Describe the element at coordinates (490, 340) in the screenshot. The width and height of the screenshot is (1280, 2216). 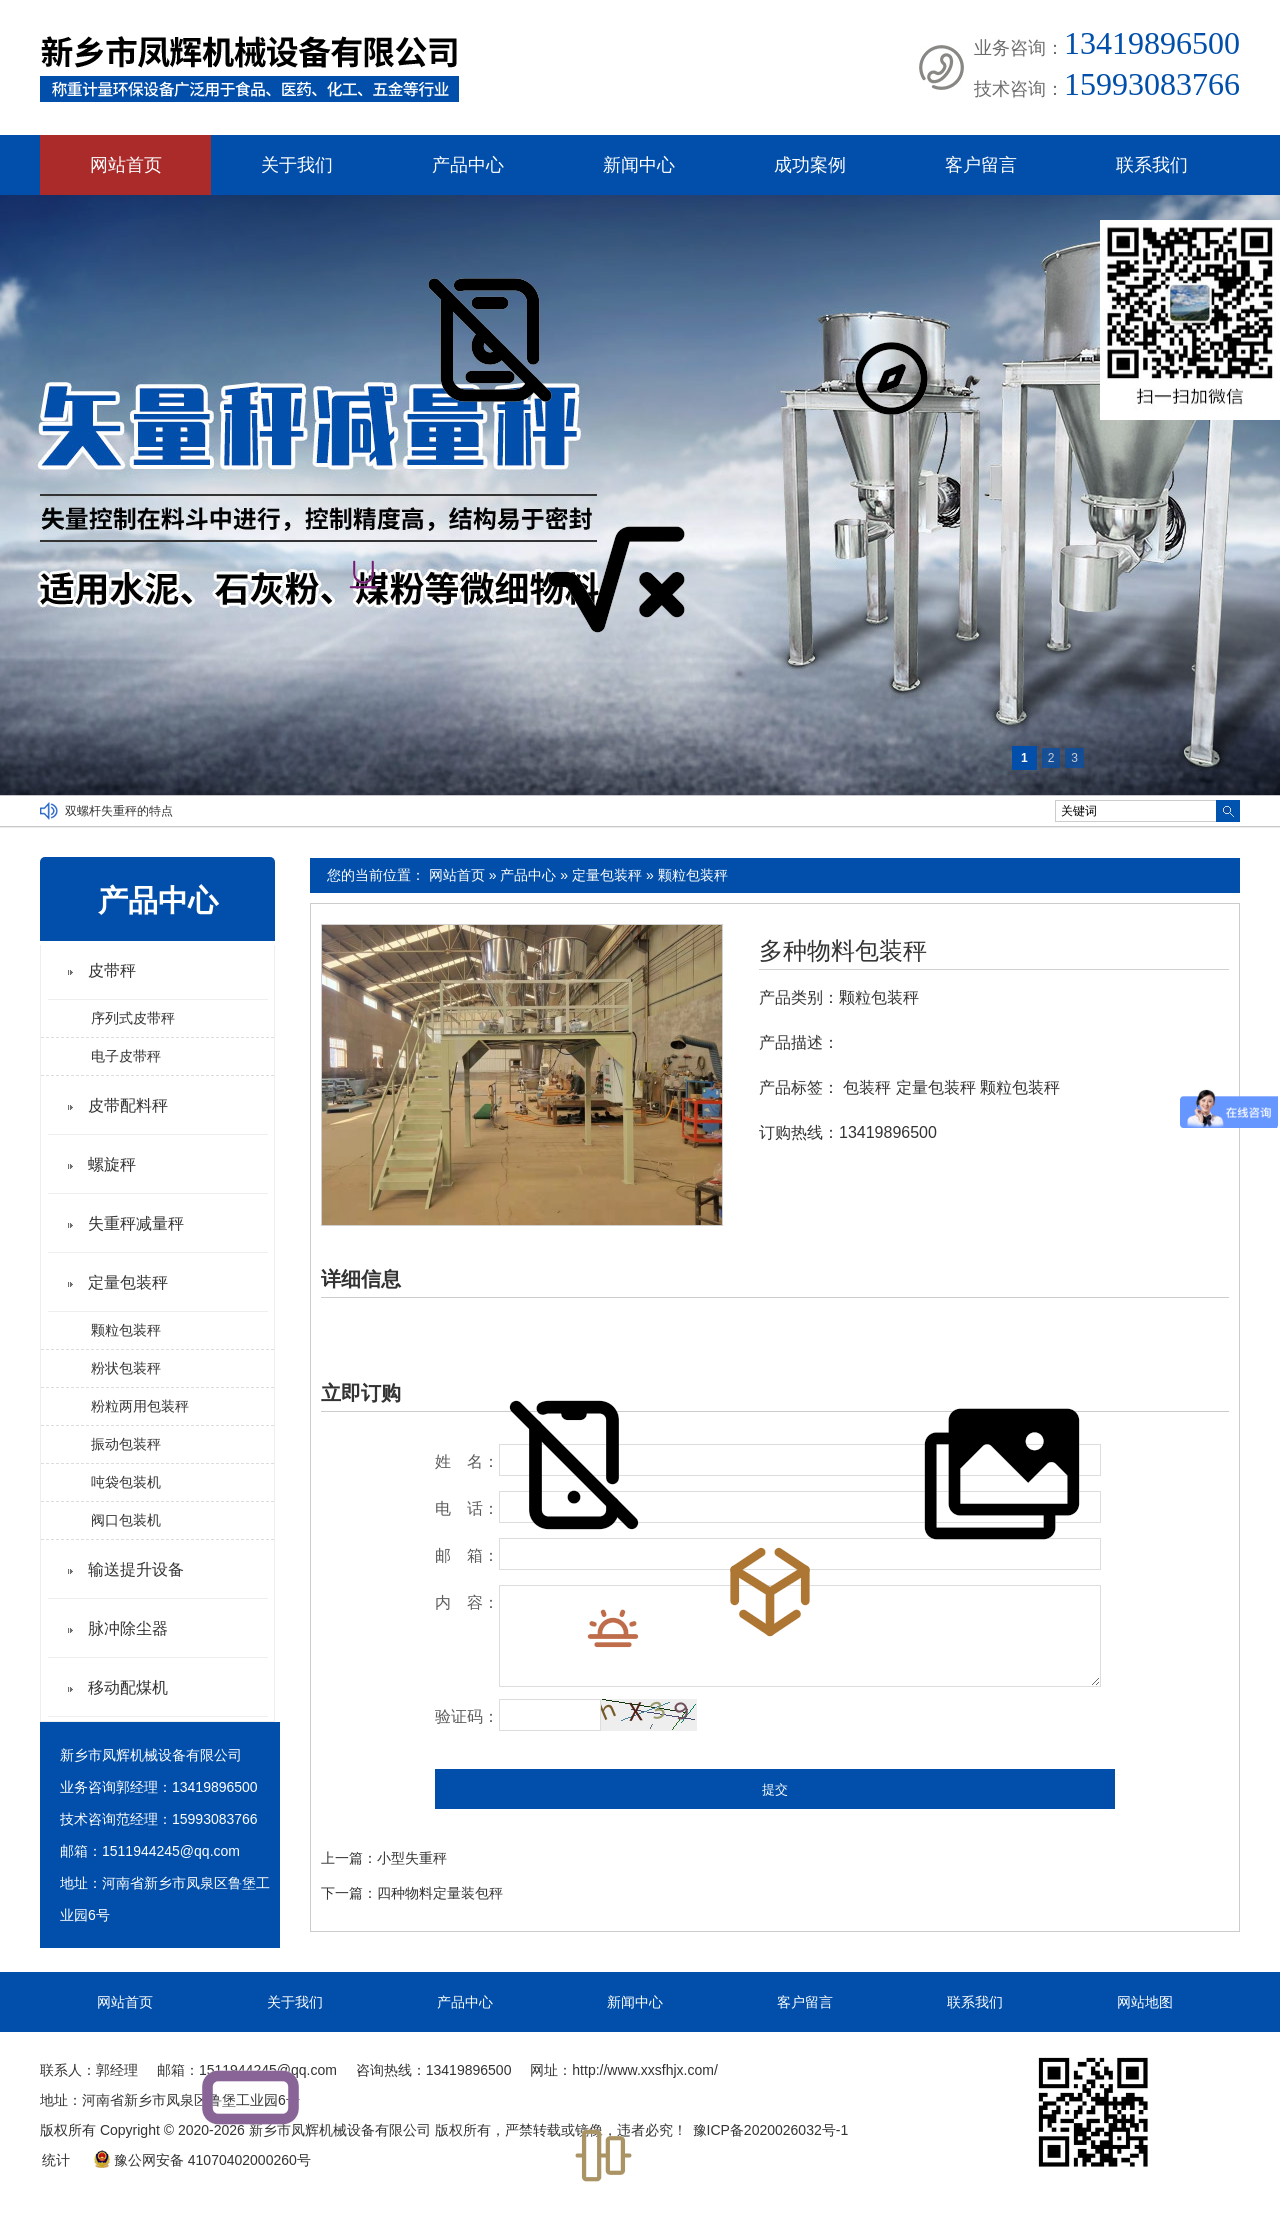
I see `disable or hide identification badge` at that location.